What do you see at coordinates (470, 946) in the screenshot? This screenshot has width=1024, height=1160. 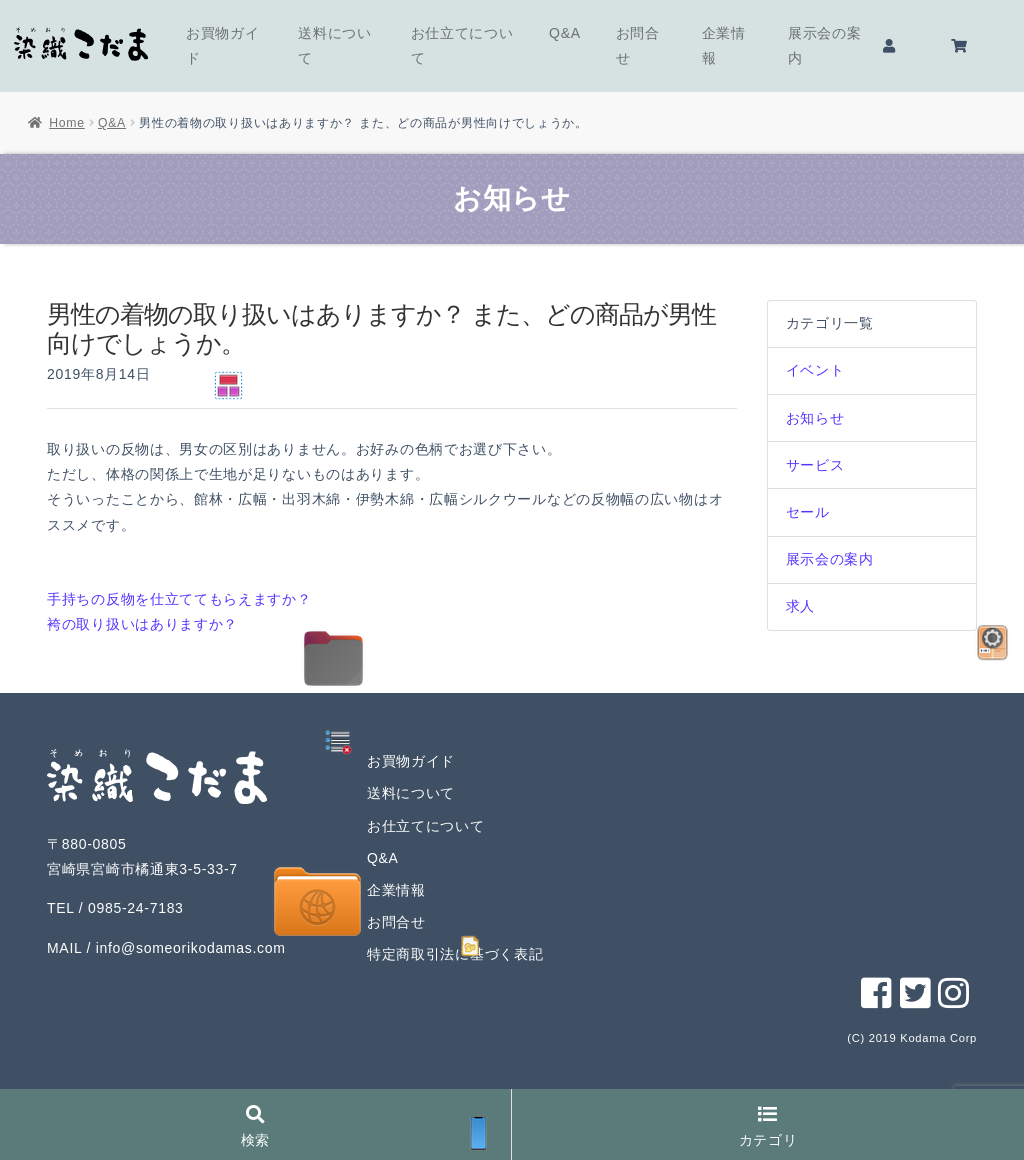 I see `libreoffice draw template file` at bounding box center [470, 946].